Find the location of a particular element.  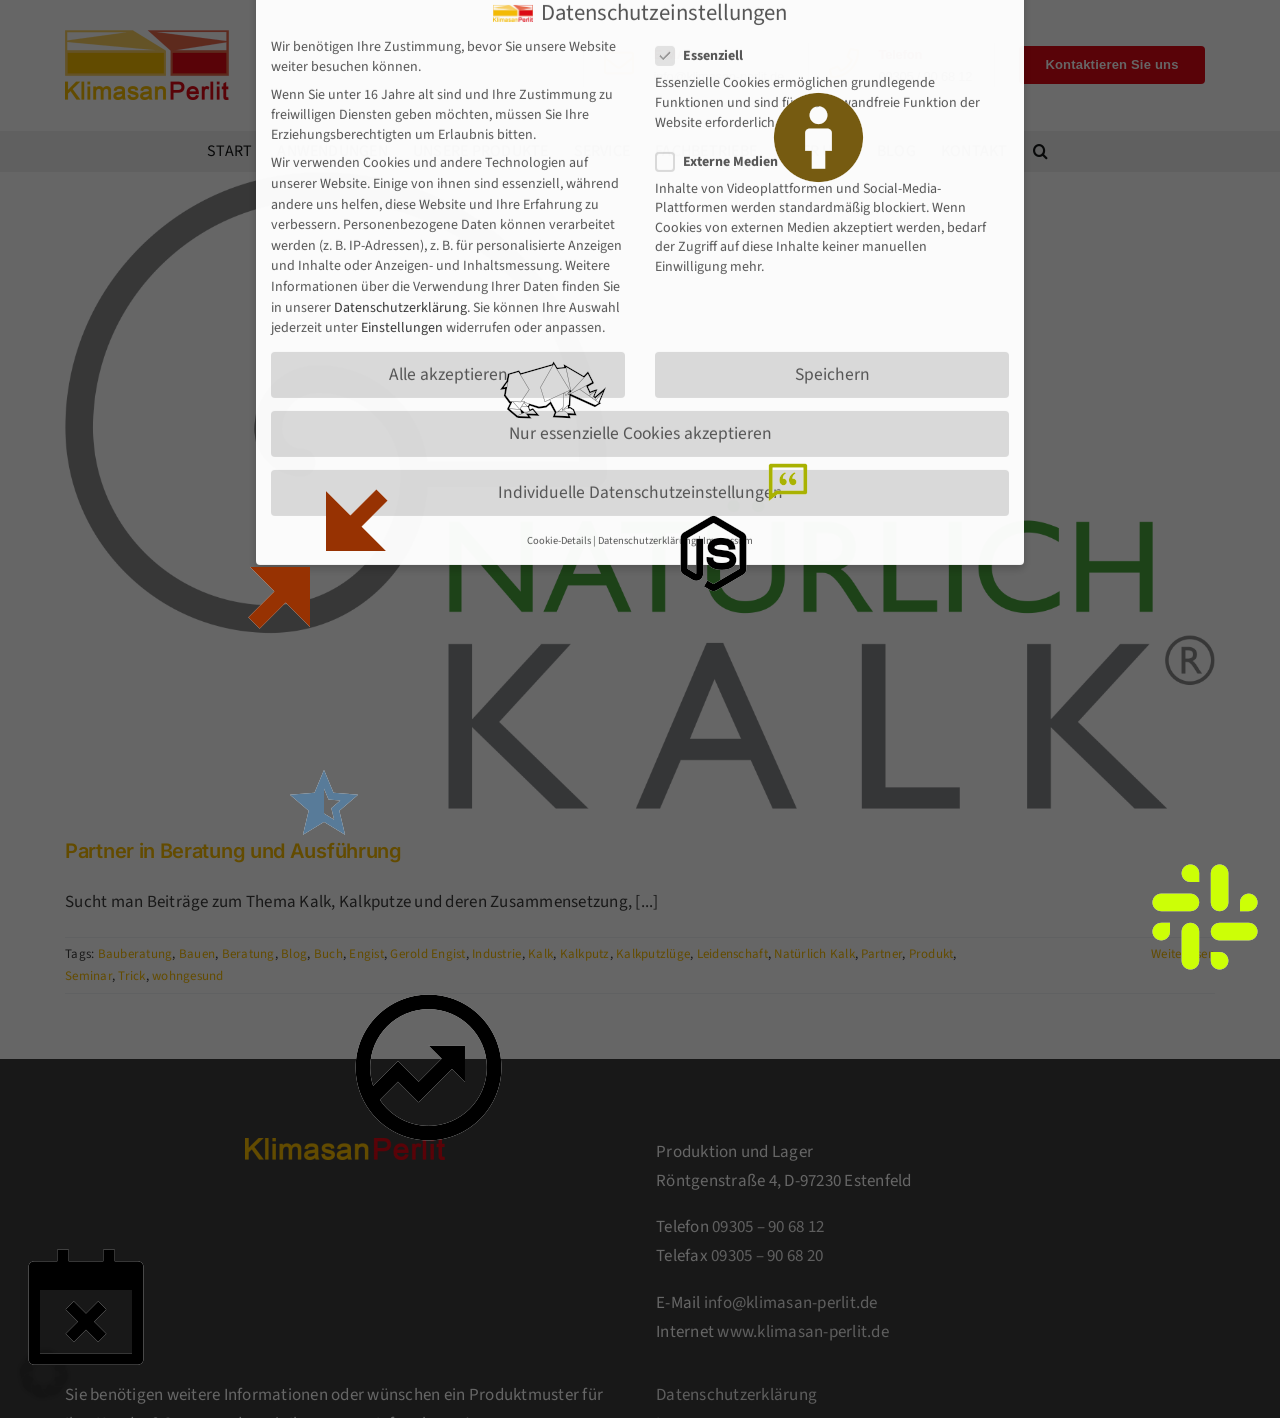

view financial performance or fund growth is located at coordinates (428, 1067).